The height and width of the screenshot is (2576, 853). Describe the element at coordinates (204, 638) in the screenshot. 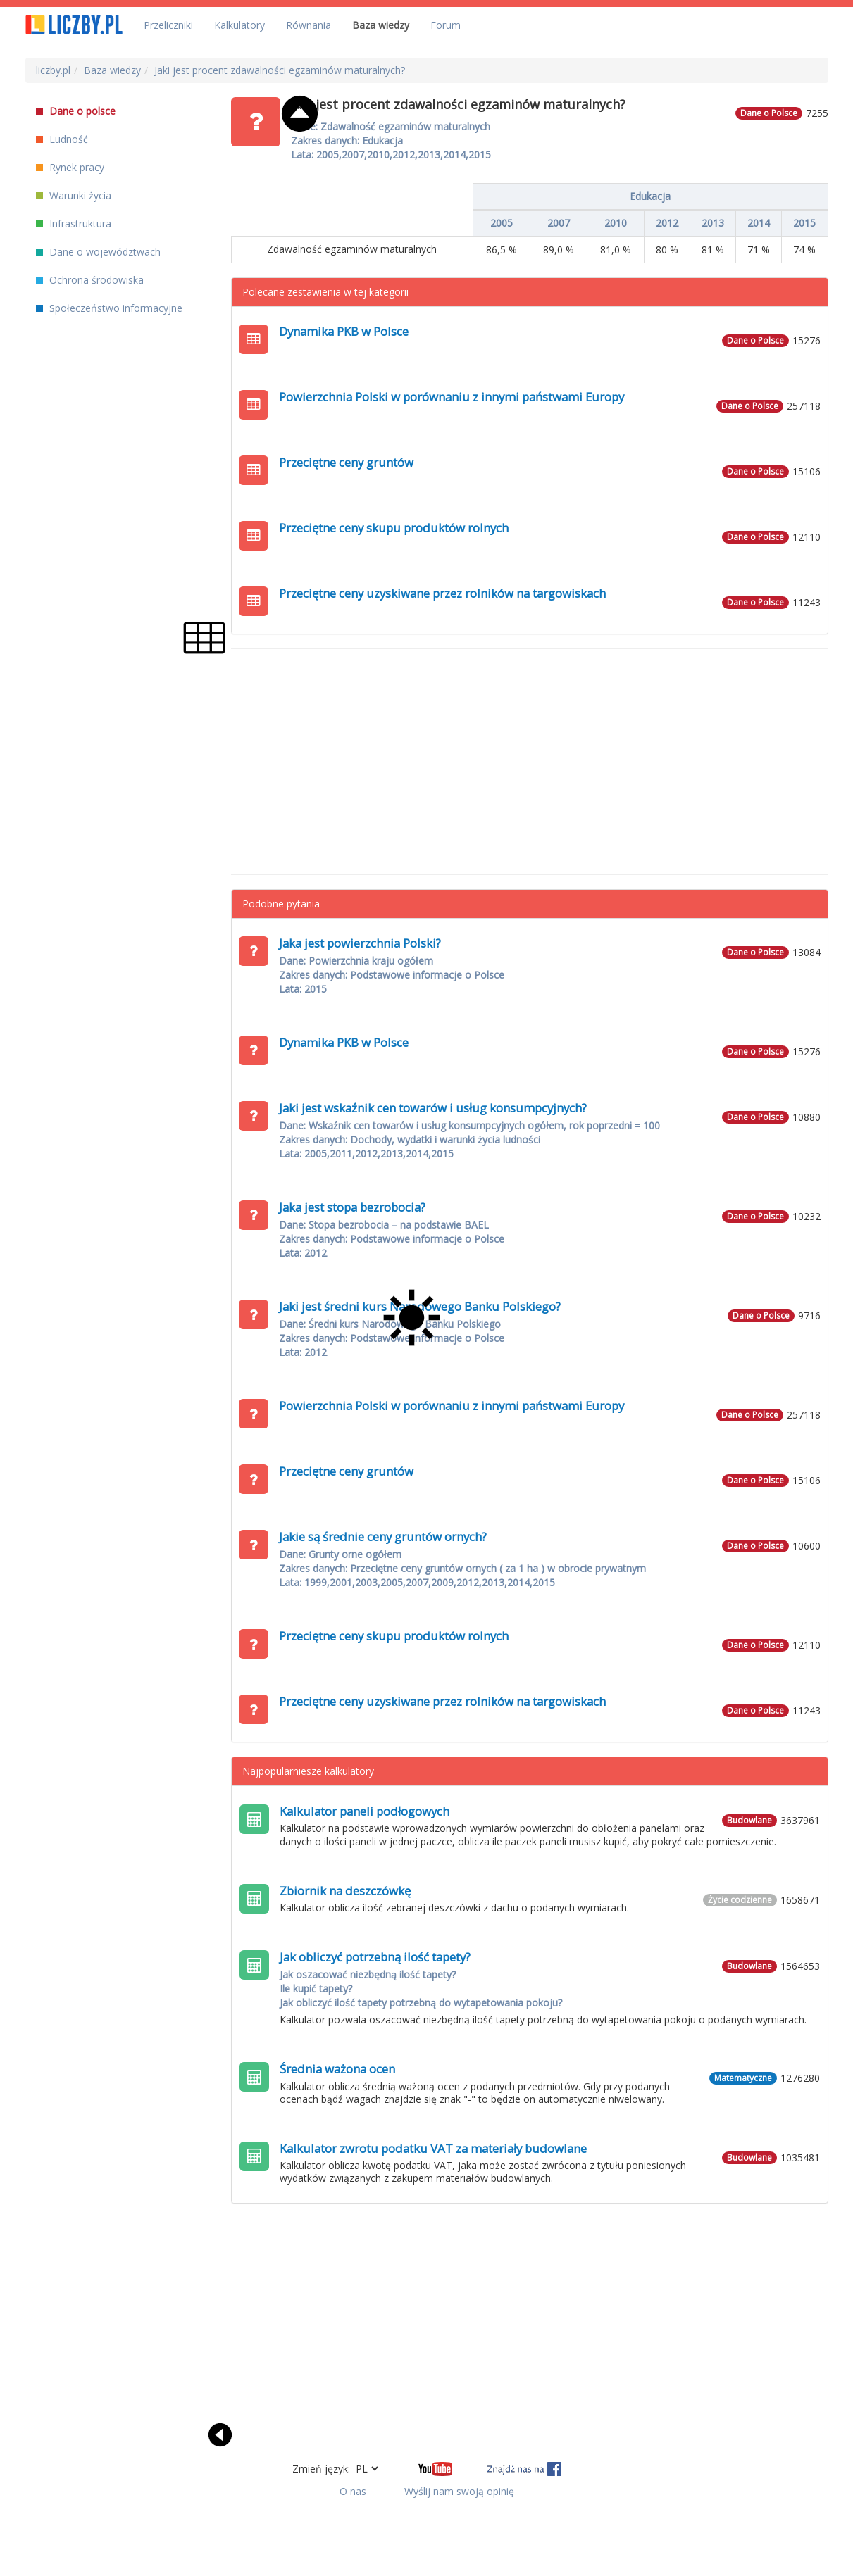

I see `view all apps or menu options` at that location.